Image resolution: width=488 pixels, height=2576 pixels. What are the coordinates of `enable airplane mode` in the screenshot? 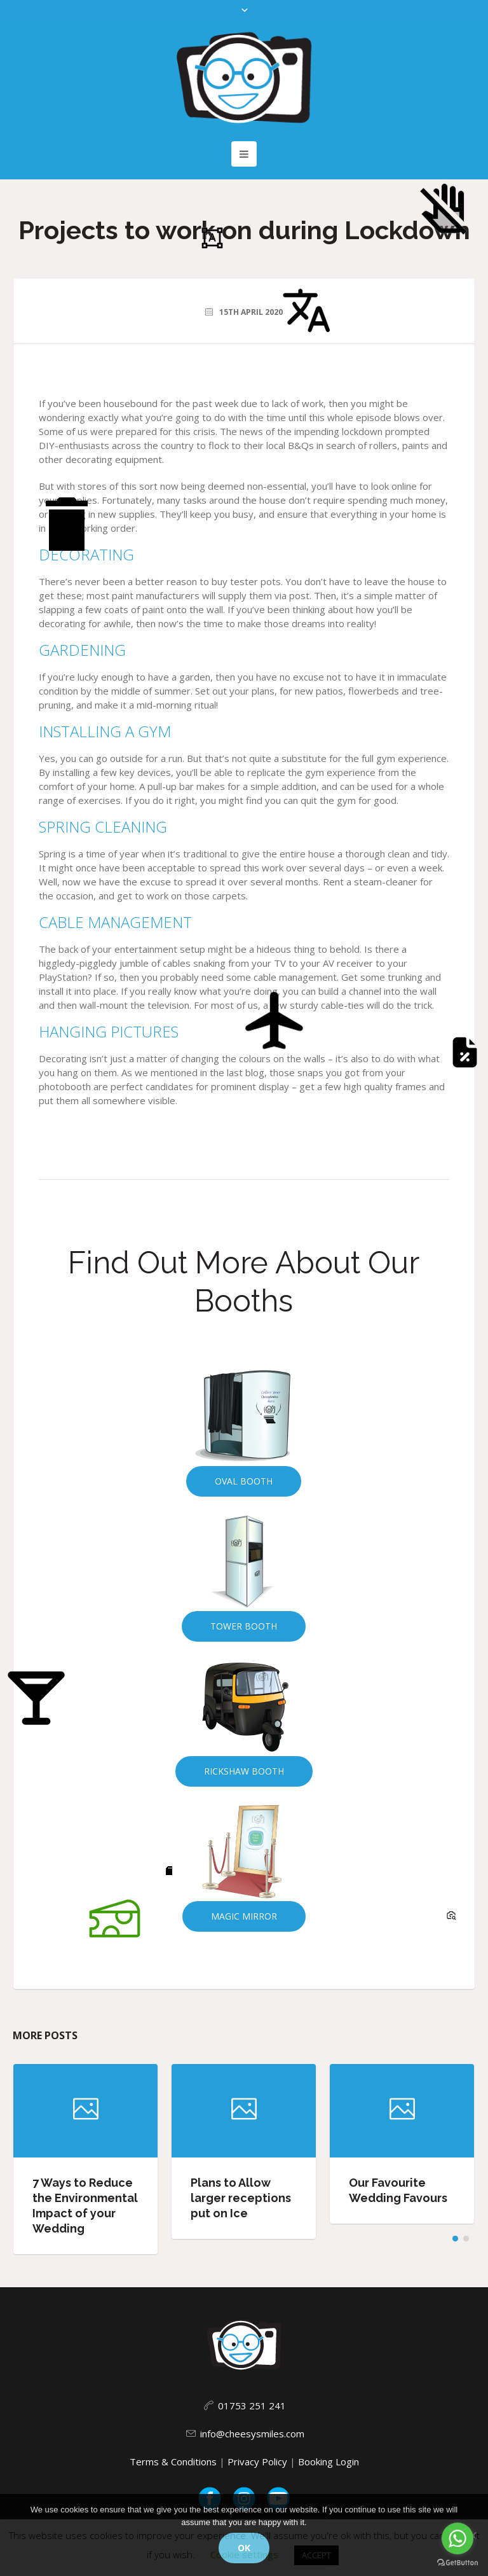 It's located at (274, 1020).